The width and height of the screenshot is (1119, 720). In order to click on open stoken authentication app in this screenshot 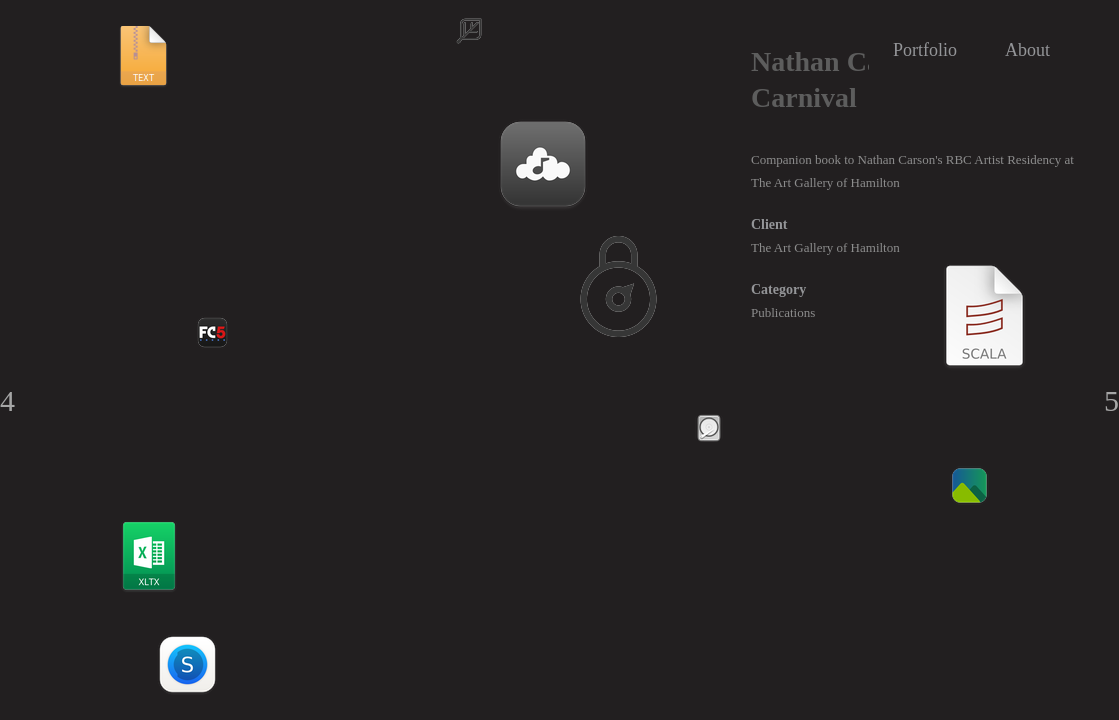, I will do `click(187, 664)`.